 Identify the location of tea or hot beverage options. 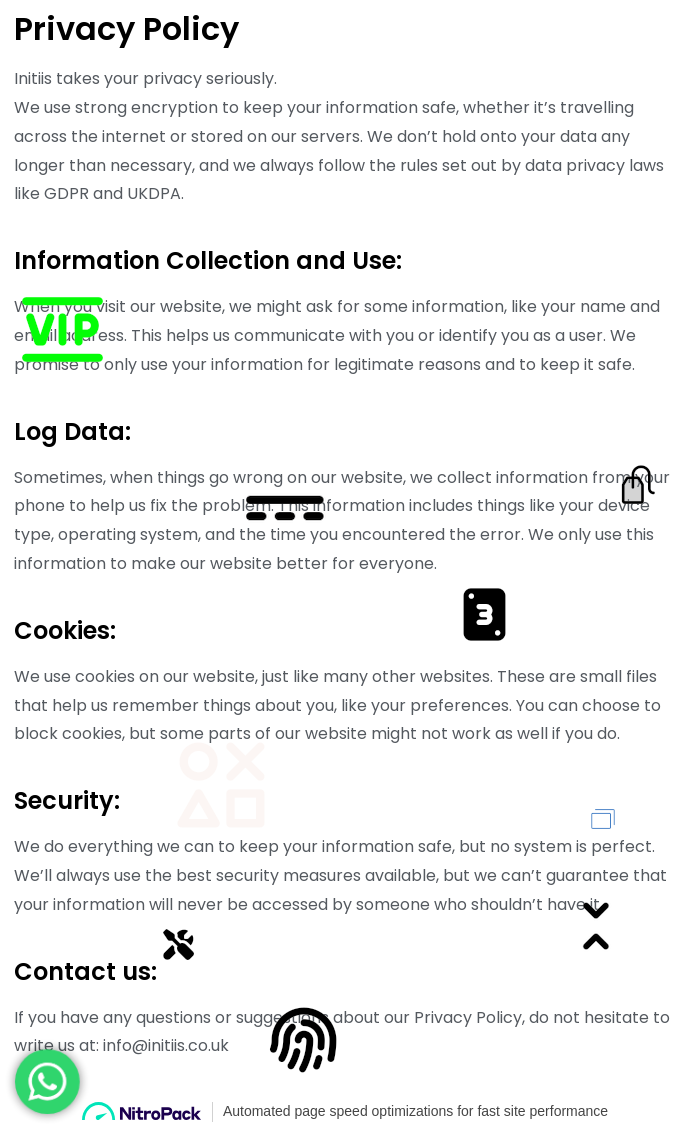
(637, 486).